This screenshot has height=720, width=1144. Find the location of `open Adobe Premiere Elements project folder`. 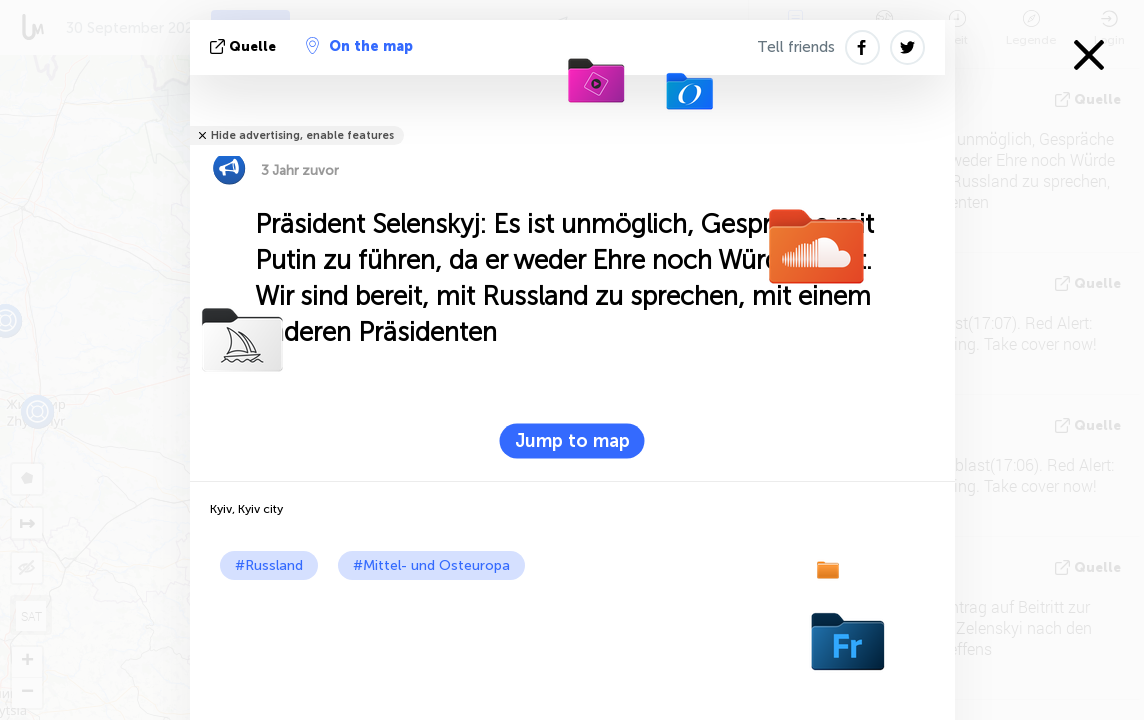

open Adobe Premiere Elements project folder is located at coordinates (596, 82).